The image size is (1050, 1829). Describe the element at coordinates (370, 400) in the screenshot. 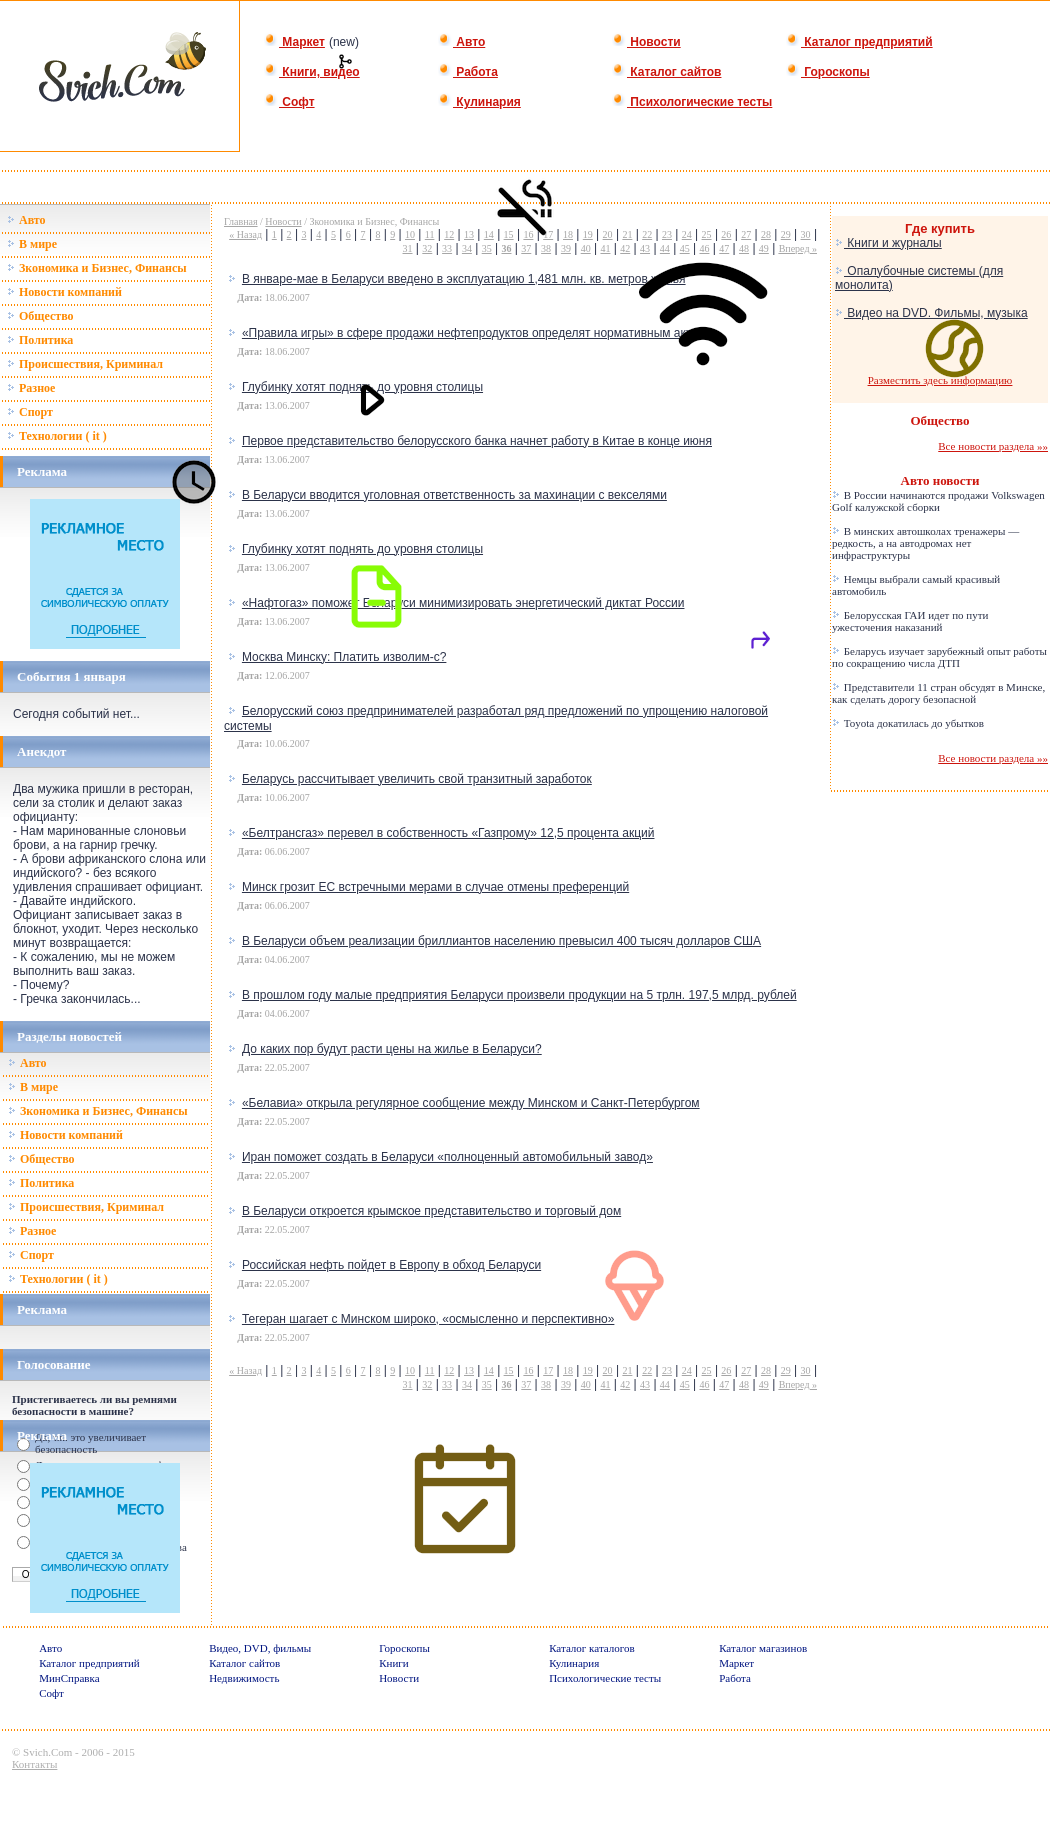

I see `navigate to the next screen or step` at that location.